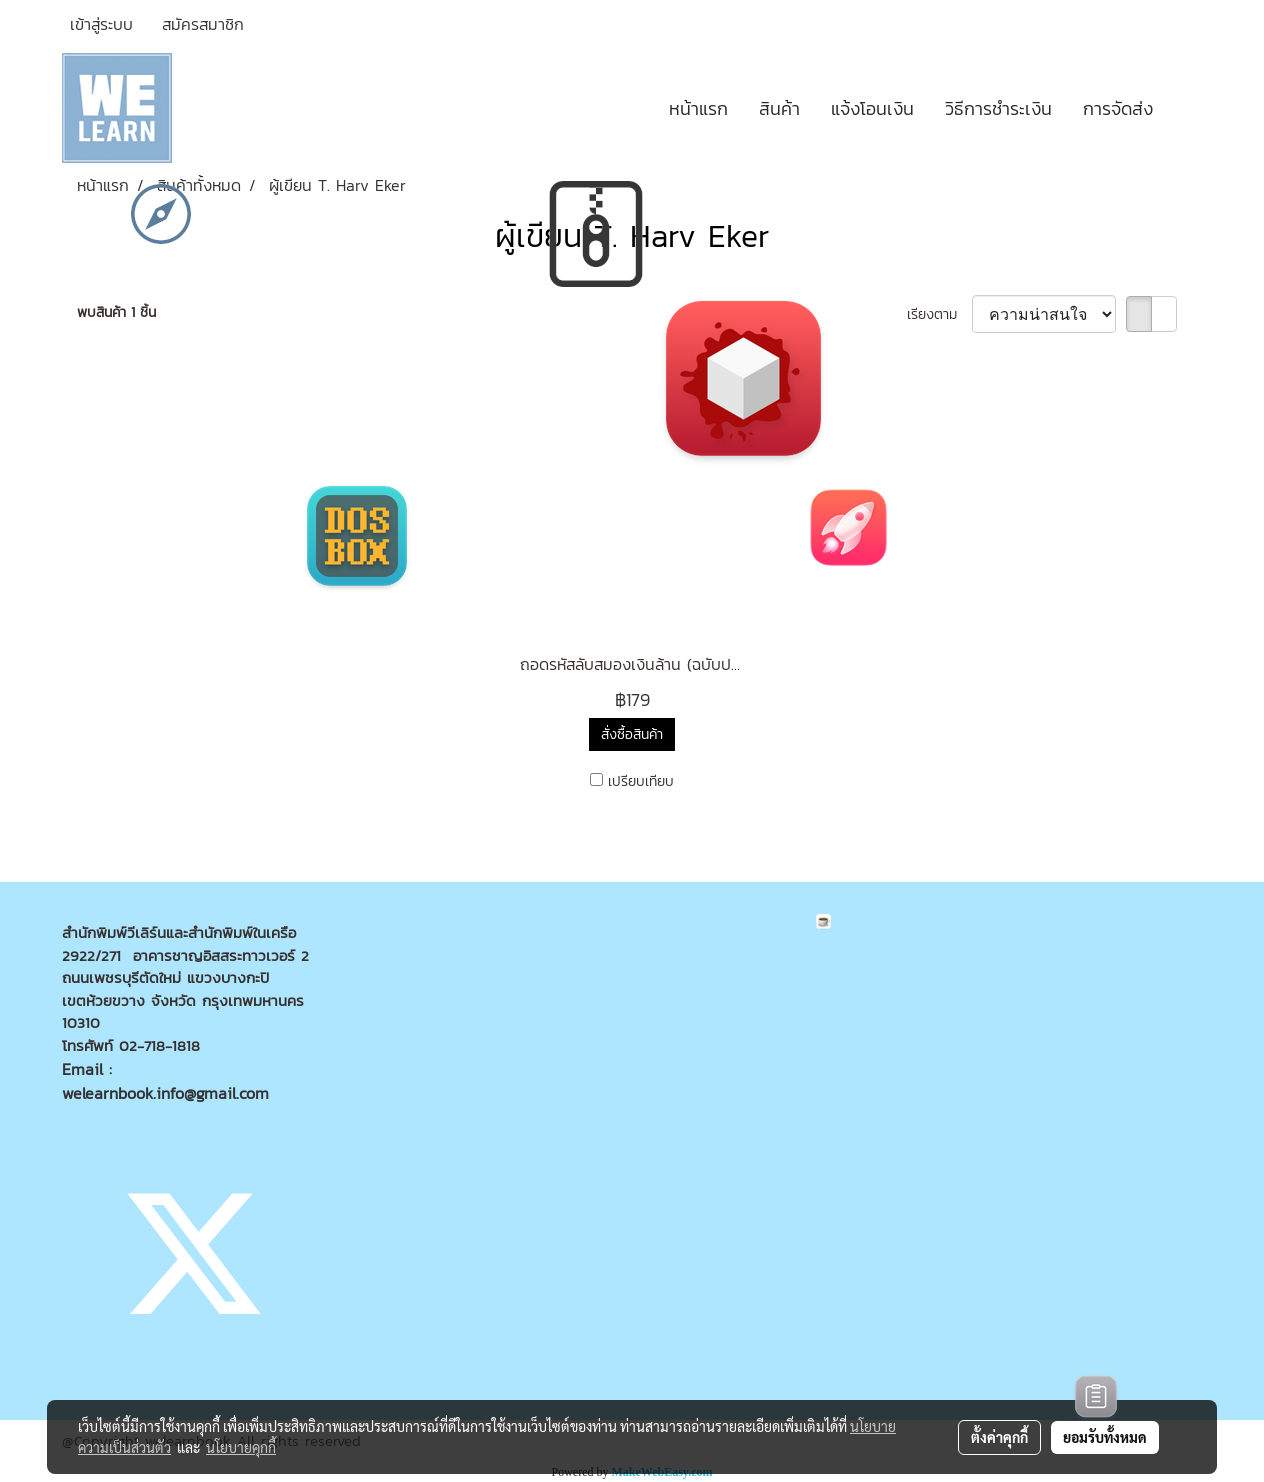  Describe the element at coordinates (1096, 1397) in the screenshot. I see `access clipboard history` at that location.